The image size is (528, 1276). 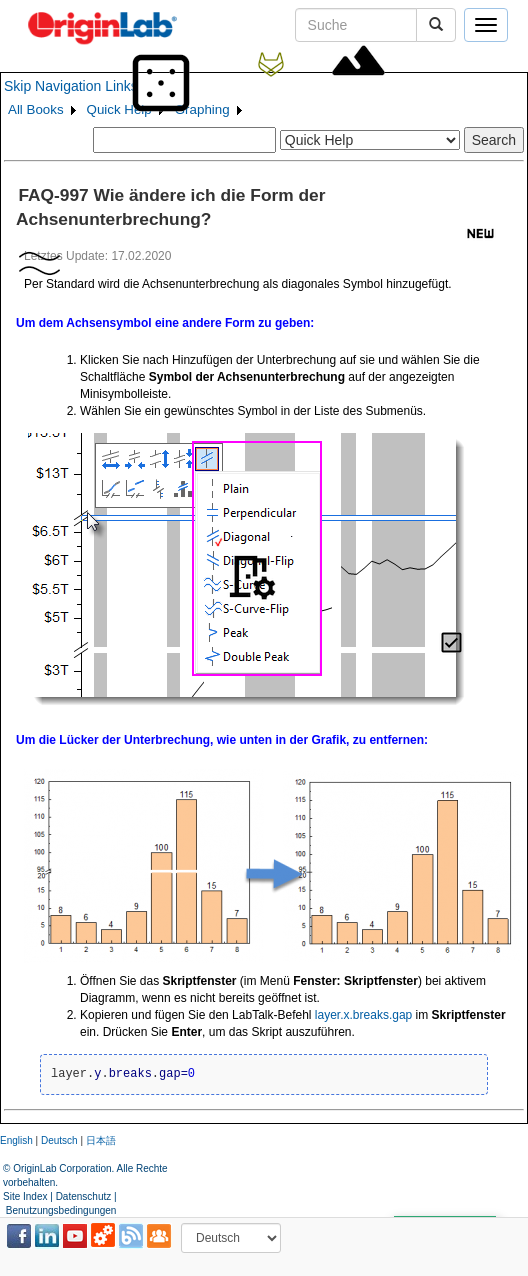 What do you see at coordinates (161, 83) in the screenshot?
I see `randomize or shuffle content` at bounding box center [161, 83].